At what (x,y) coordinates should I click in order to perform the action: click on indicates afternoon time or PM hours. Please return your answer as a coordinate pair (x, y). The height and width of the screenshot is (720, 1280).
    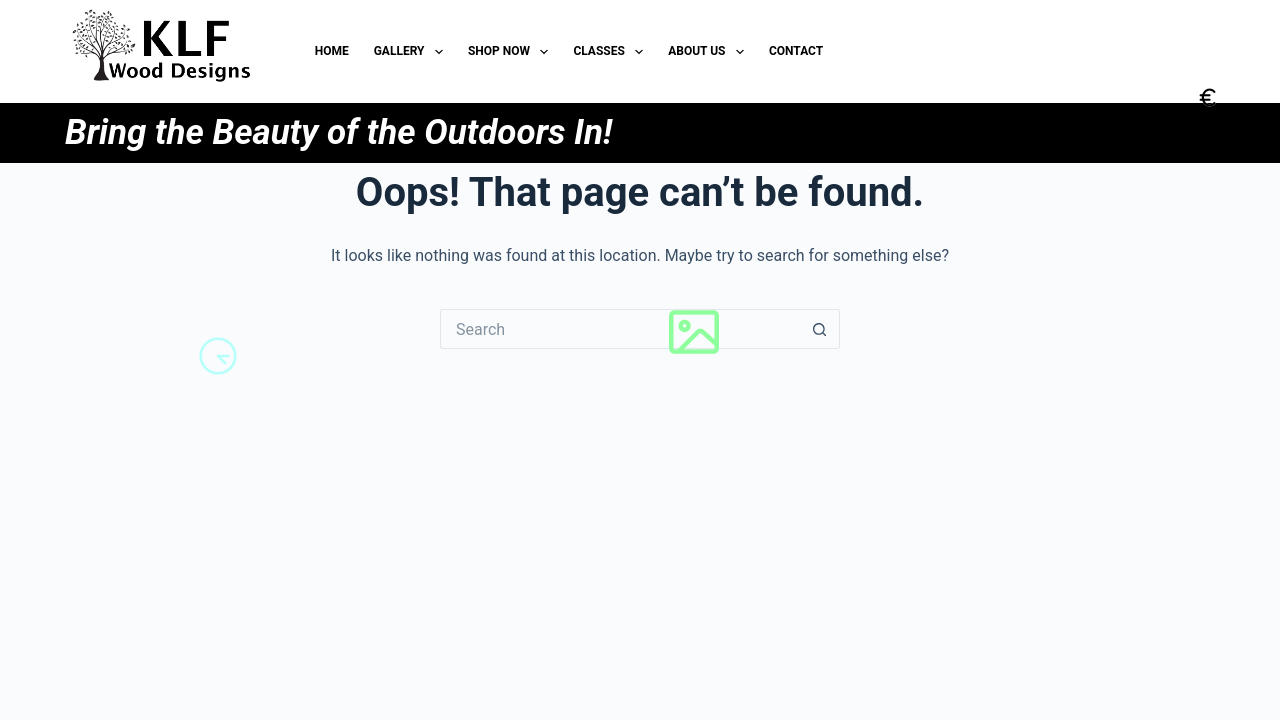
    Looking at the image, I should click on (218, 356).